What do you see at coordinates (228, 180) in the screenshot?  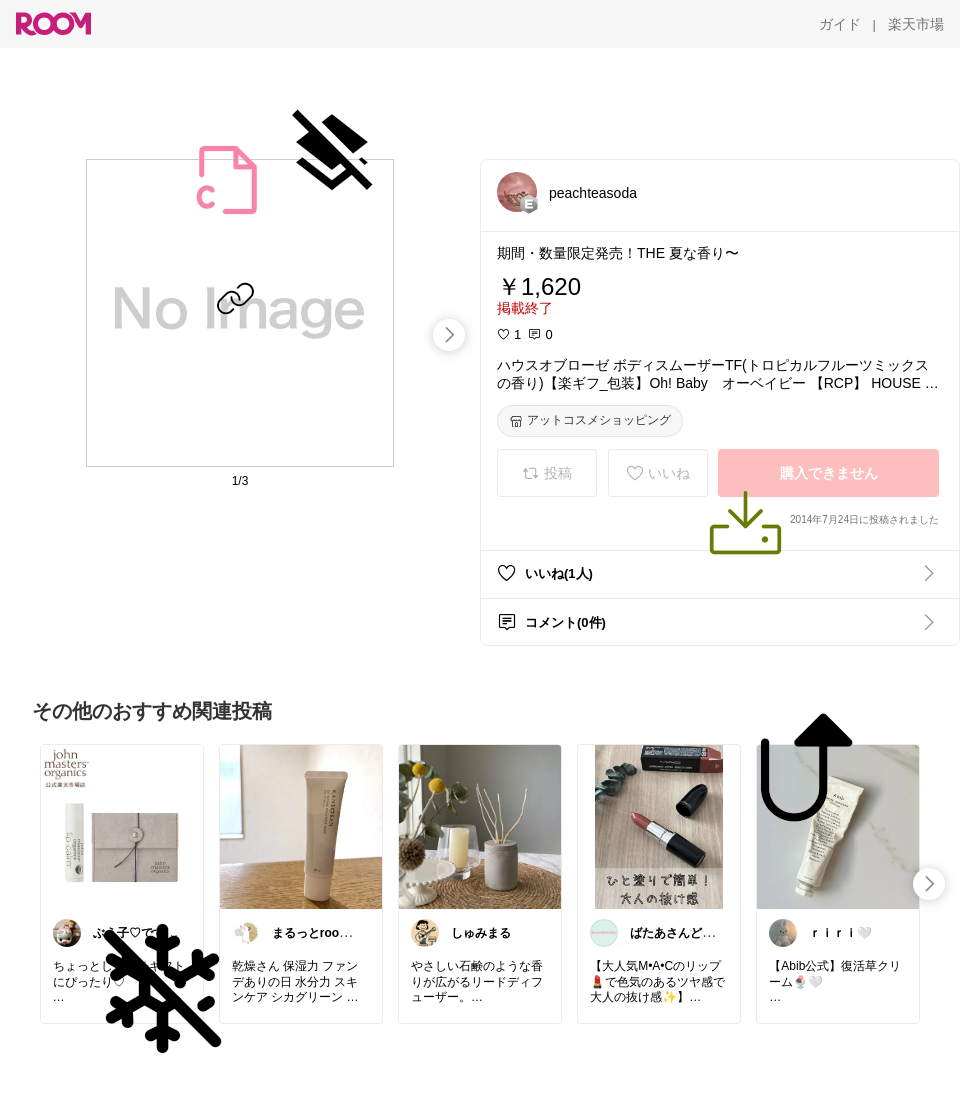 I see `open a C programming language file` at bounding box center [228, 180].